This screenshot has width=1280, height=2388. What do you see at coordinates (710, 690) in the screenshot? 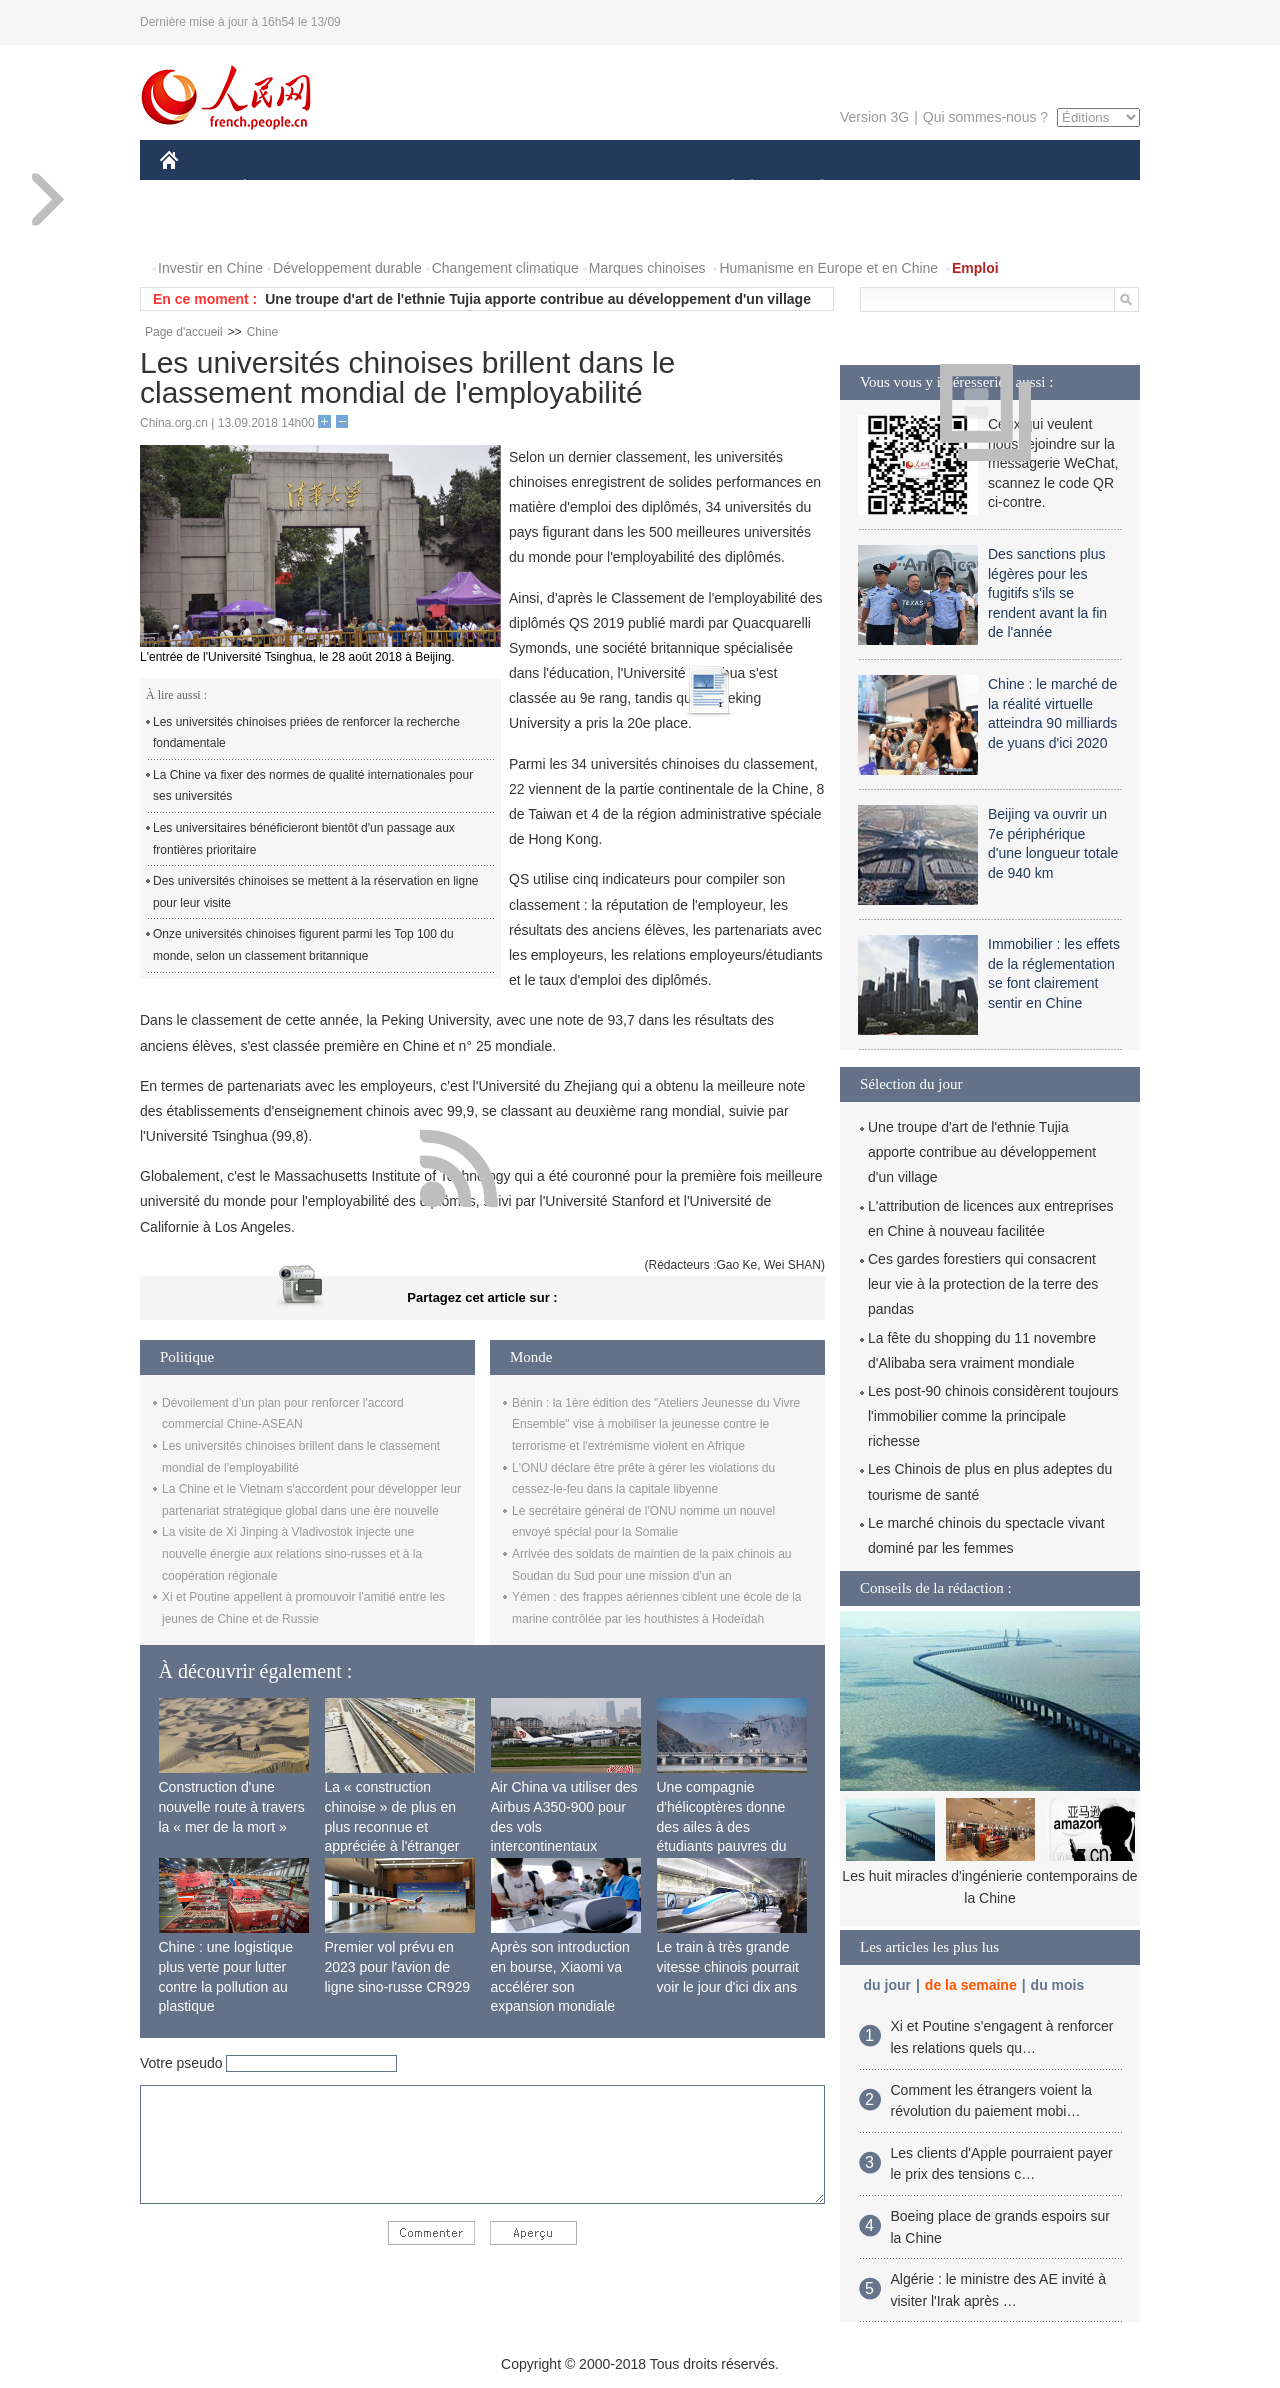
I see `select all content in the current document` at bounding box center [710, 690].